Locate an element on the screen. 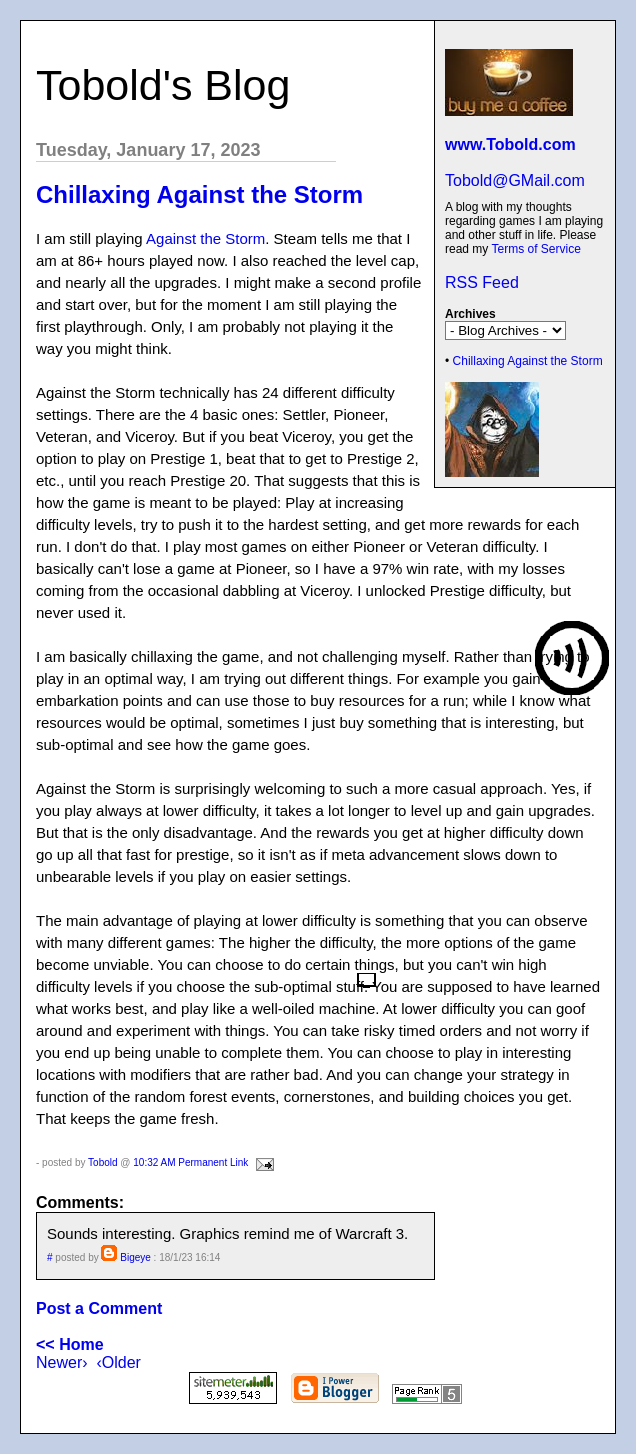  tap to pay with contactless payment is located at coordinates (572, 658).